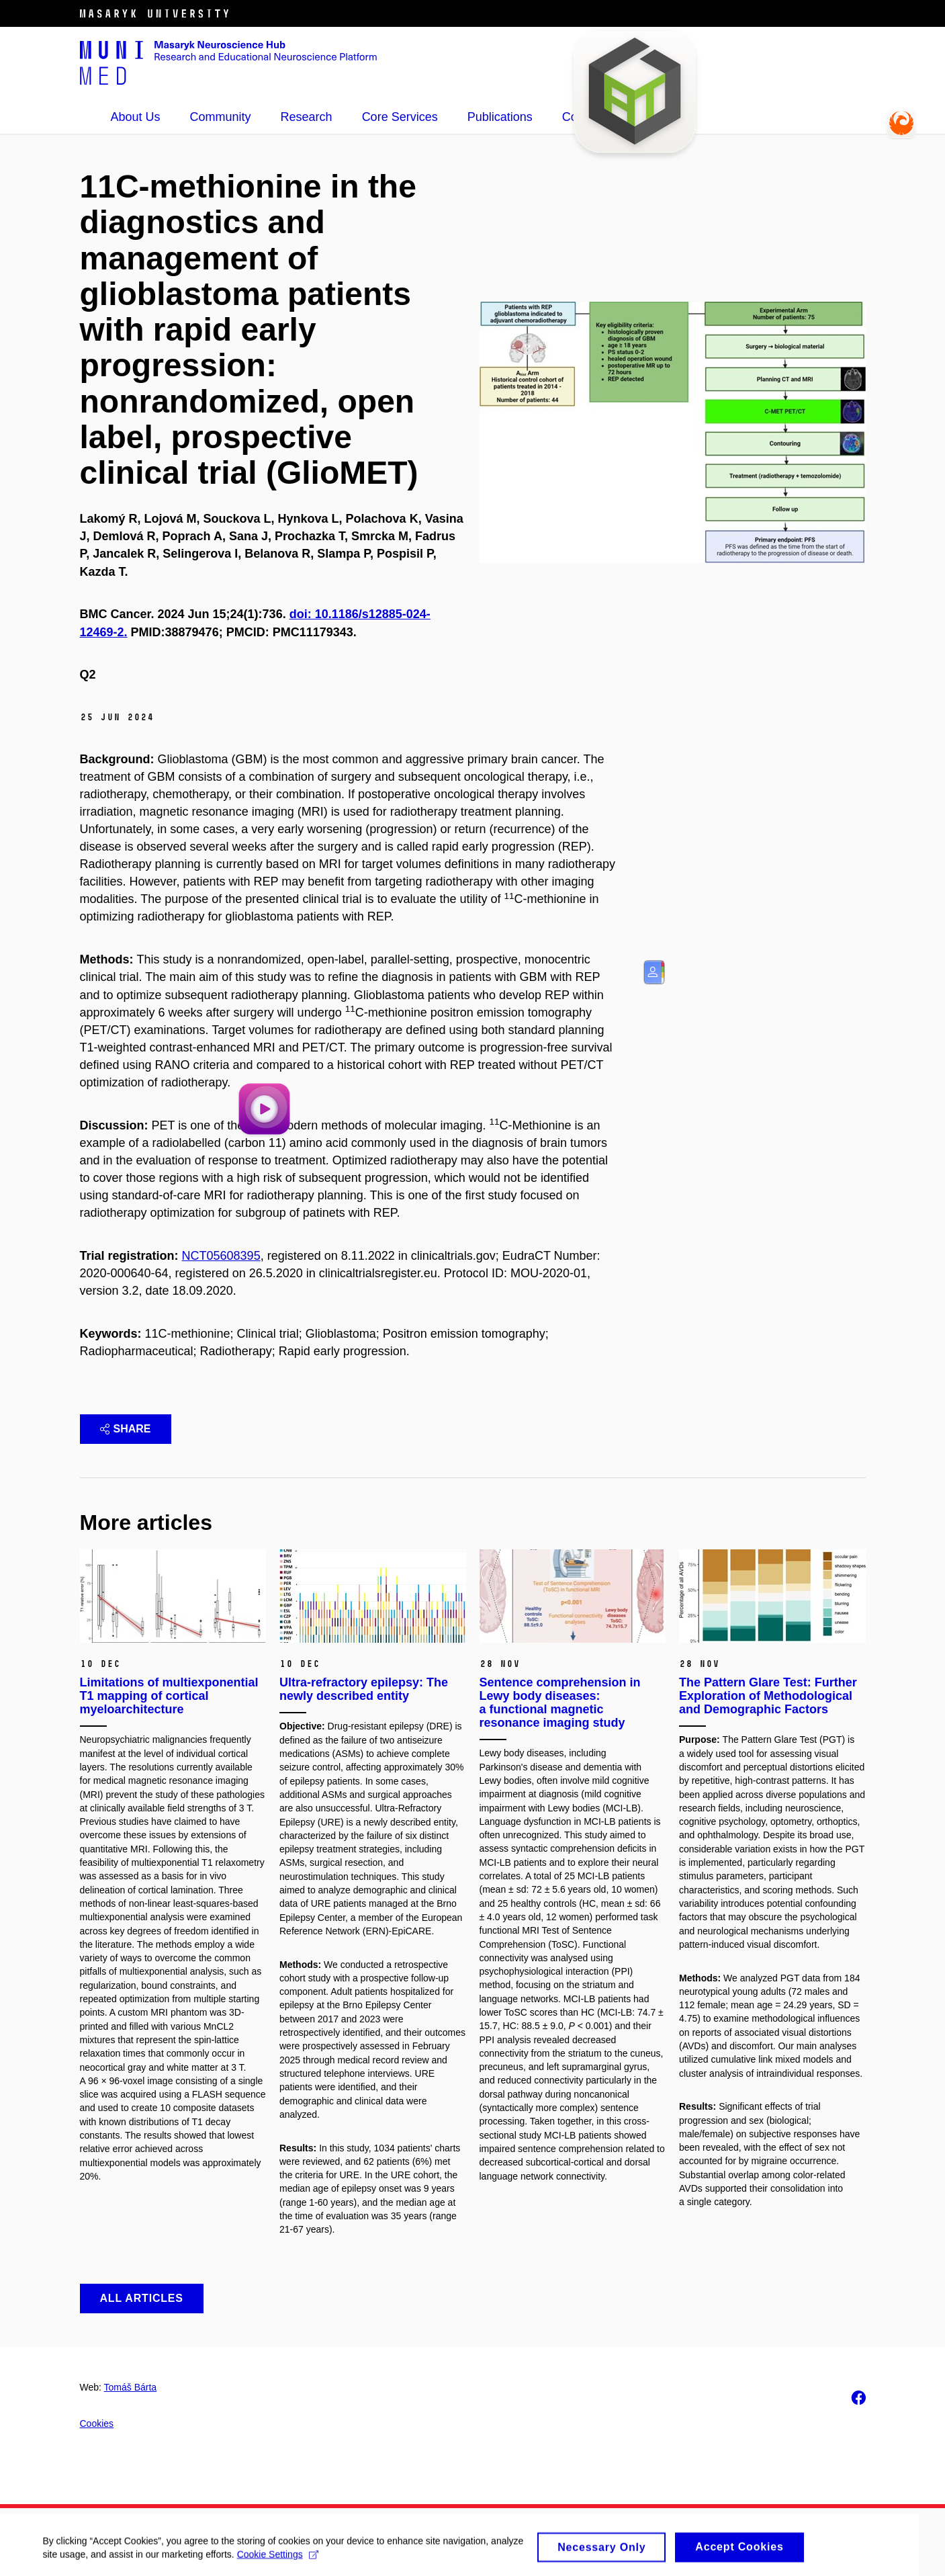 The image size is (945, 2576). I want to click on open betterbird email client, so click(901, 123).